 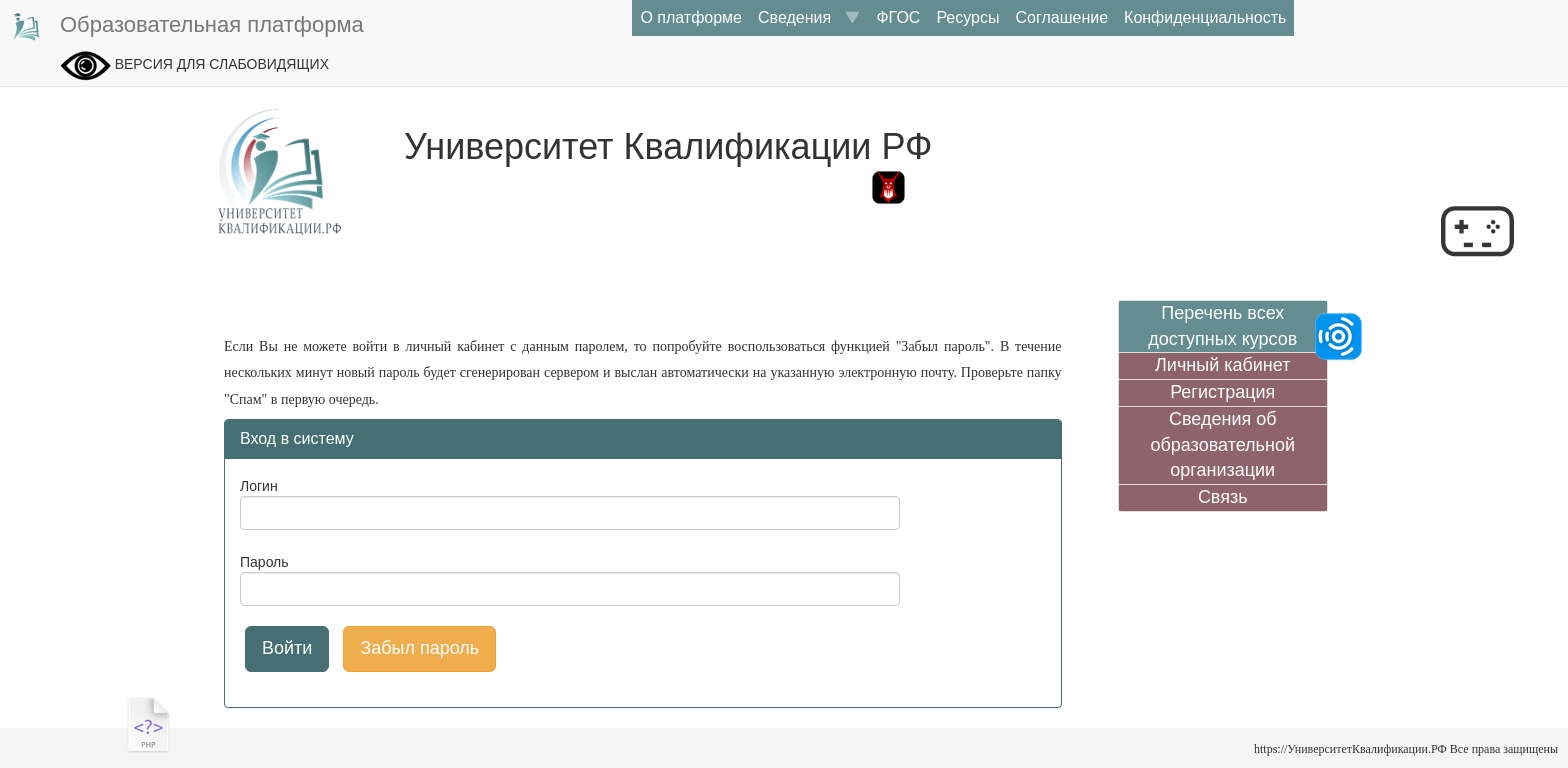 What do you see at coordinates (1477, 233) in the screenshot?
I see `connect a game controller` at bounding box center [1477, 233].